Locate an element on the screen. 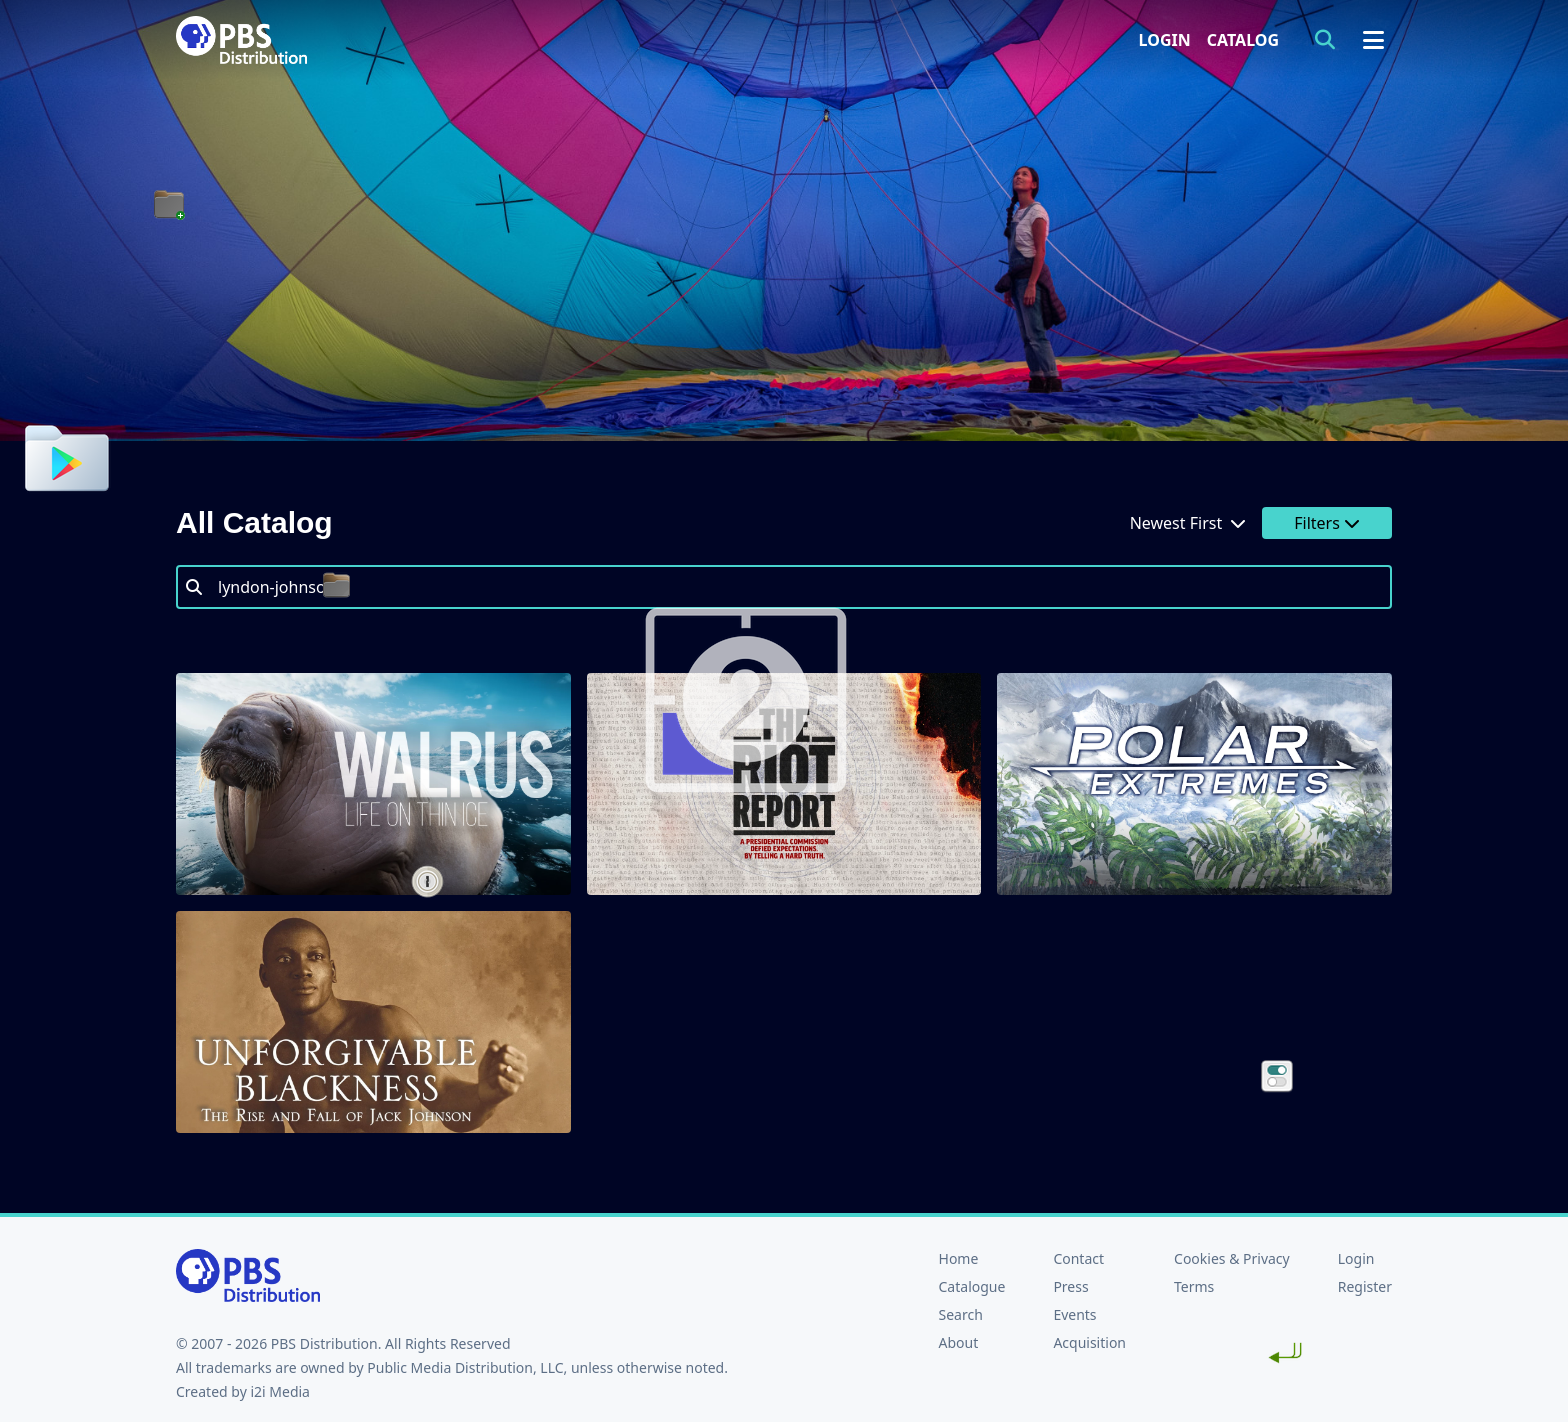 The height and width of the screenshot is (1422, 1568). open folder containing google play store downloads is located at coordinates (66, 460).